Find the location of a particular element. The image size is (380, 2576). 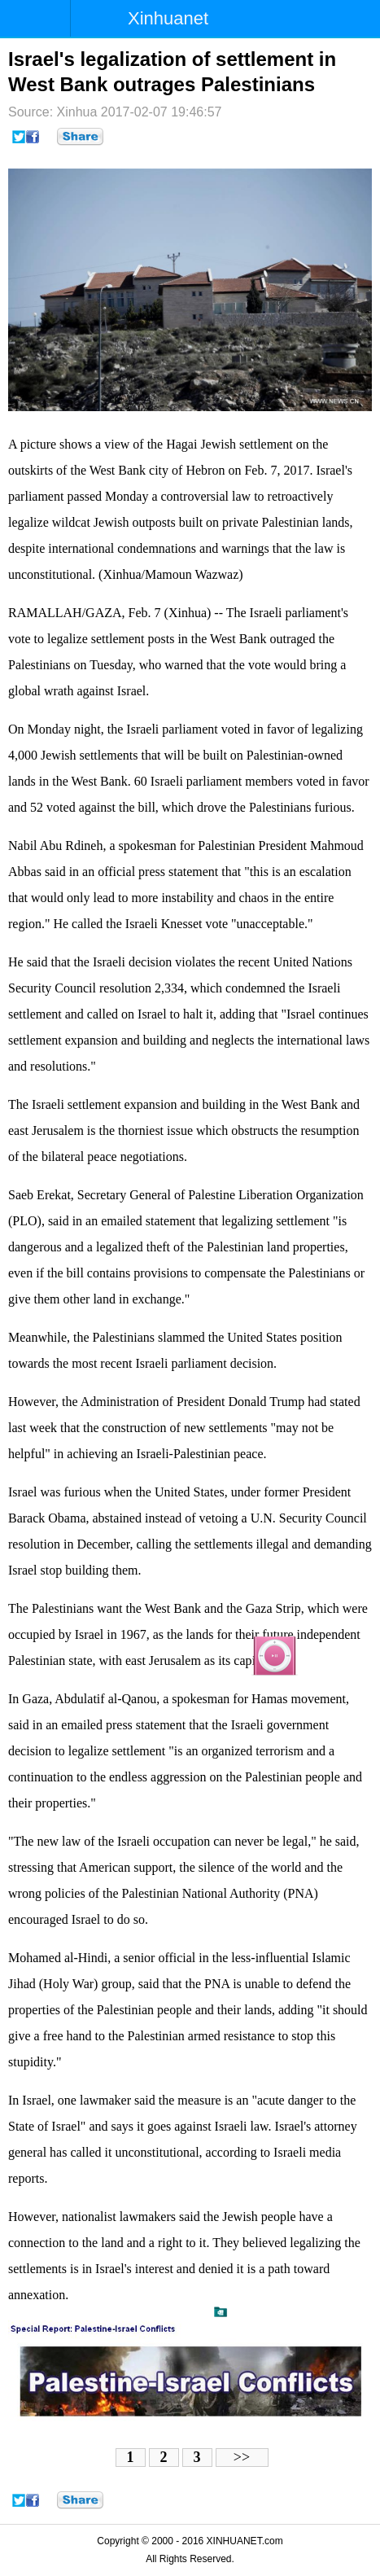

iPod shuffle device connected is located at coordinates (274, 1655).